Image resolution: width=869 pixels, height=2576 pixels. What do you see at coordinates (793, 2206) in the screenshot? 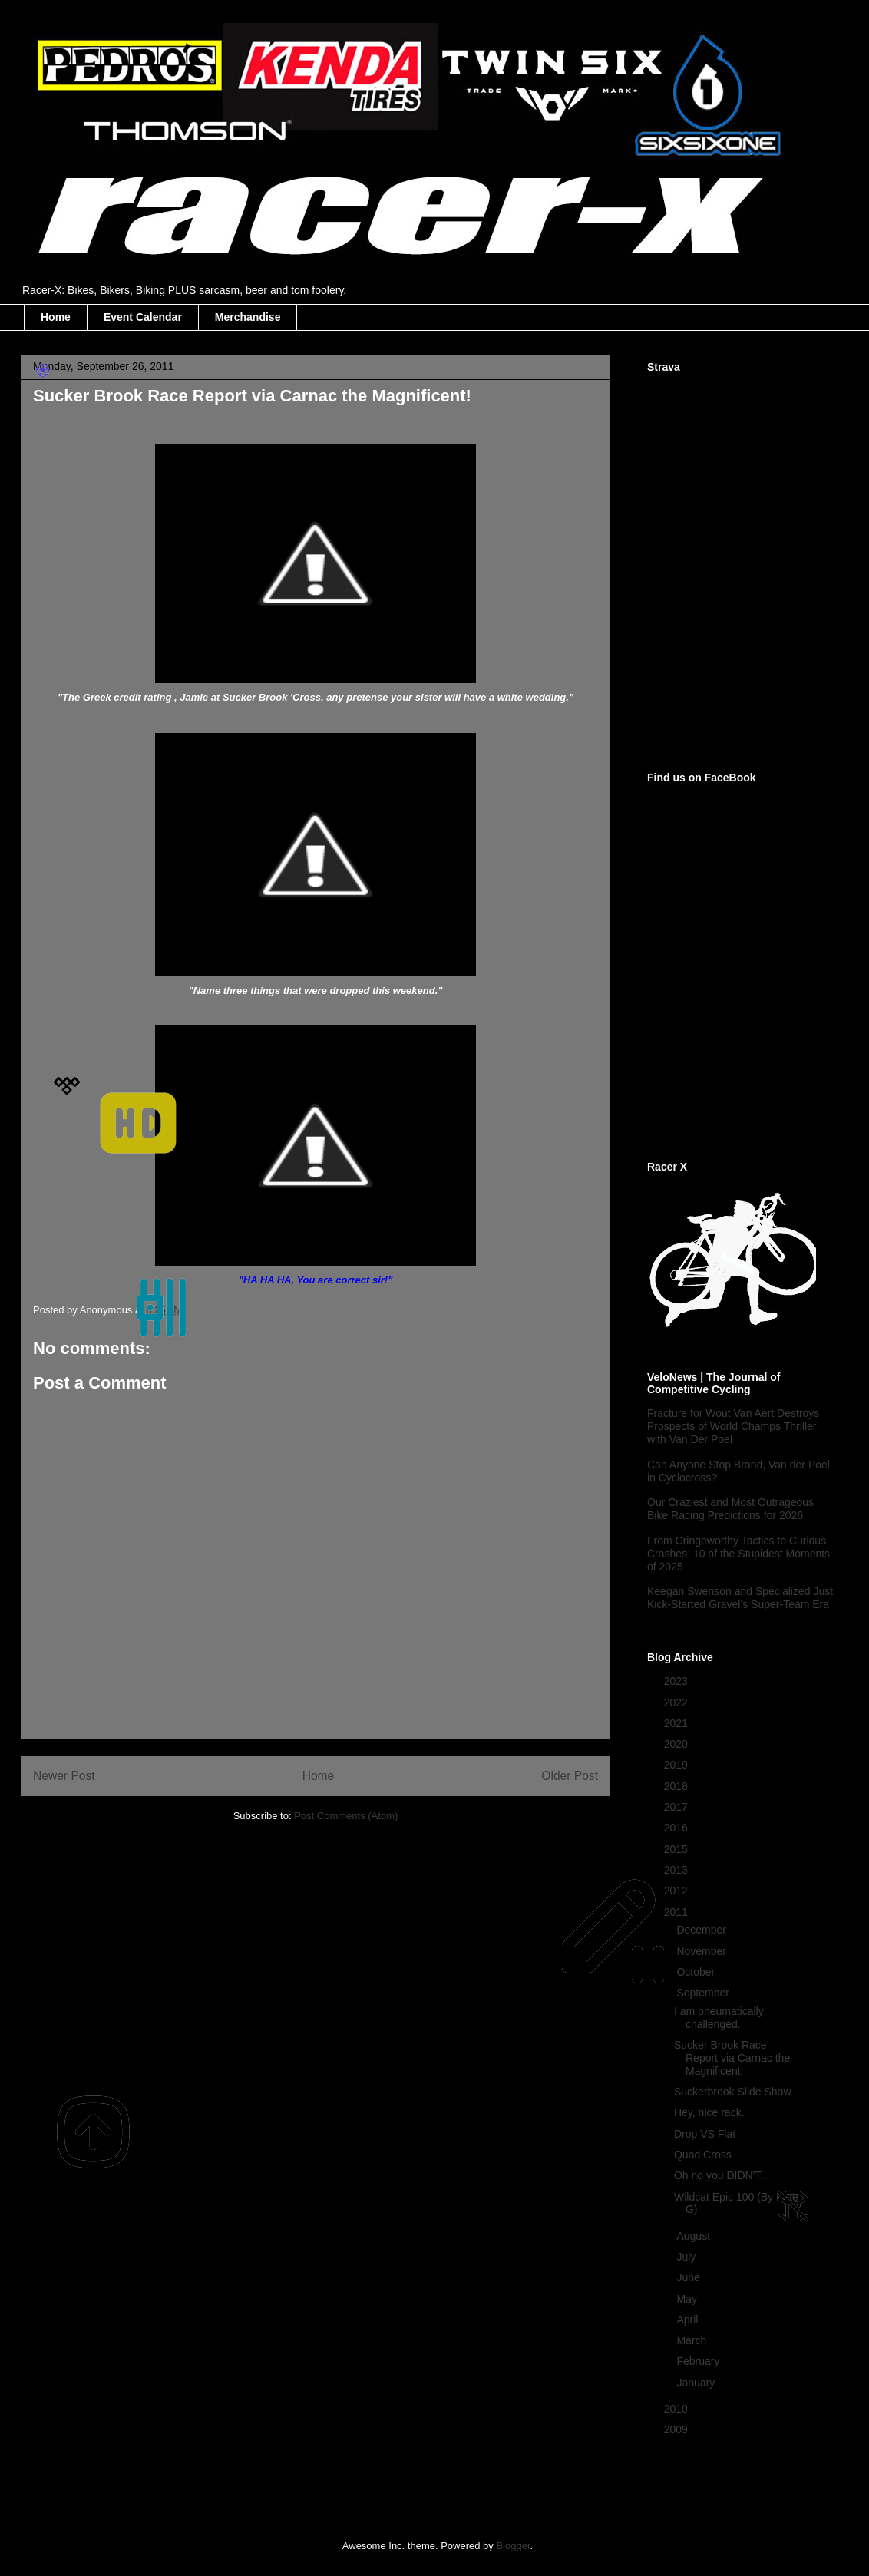
I see `disable 3D object view` at bounding box center [793, 2206].